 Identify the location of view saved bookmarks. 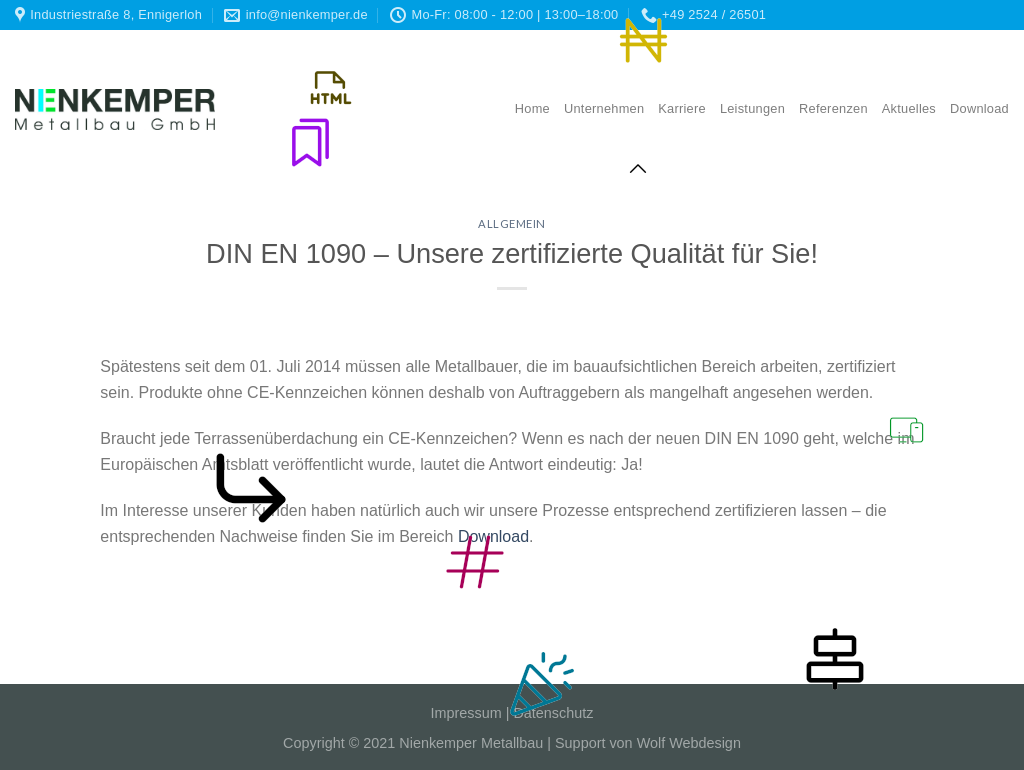
(310, 142).